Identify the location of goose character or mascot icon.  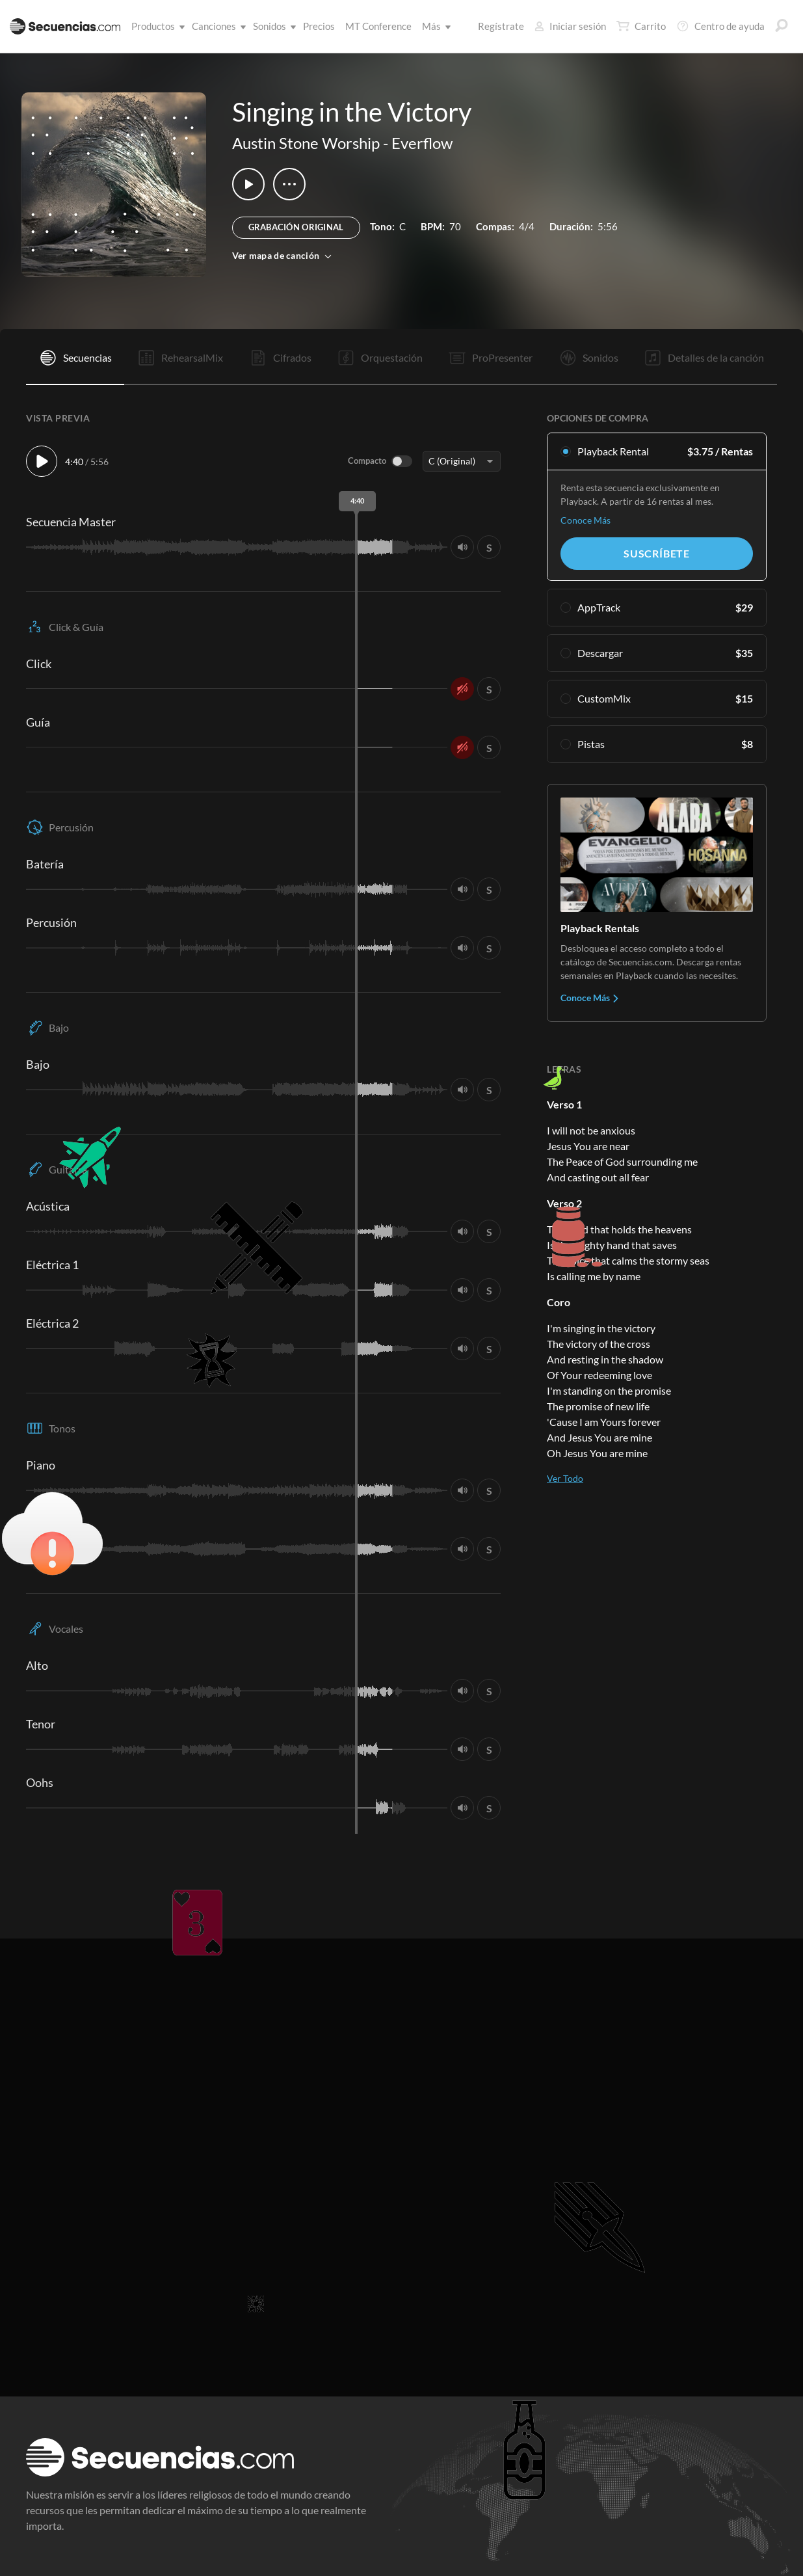
(554, 1078).